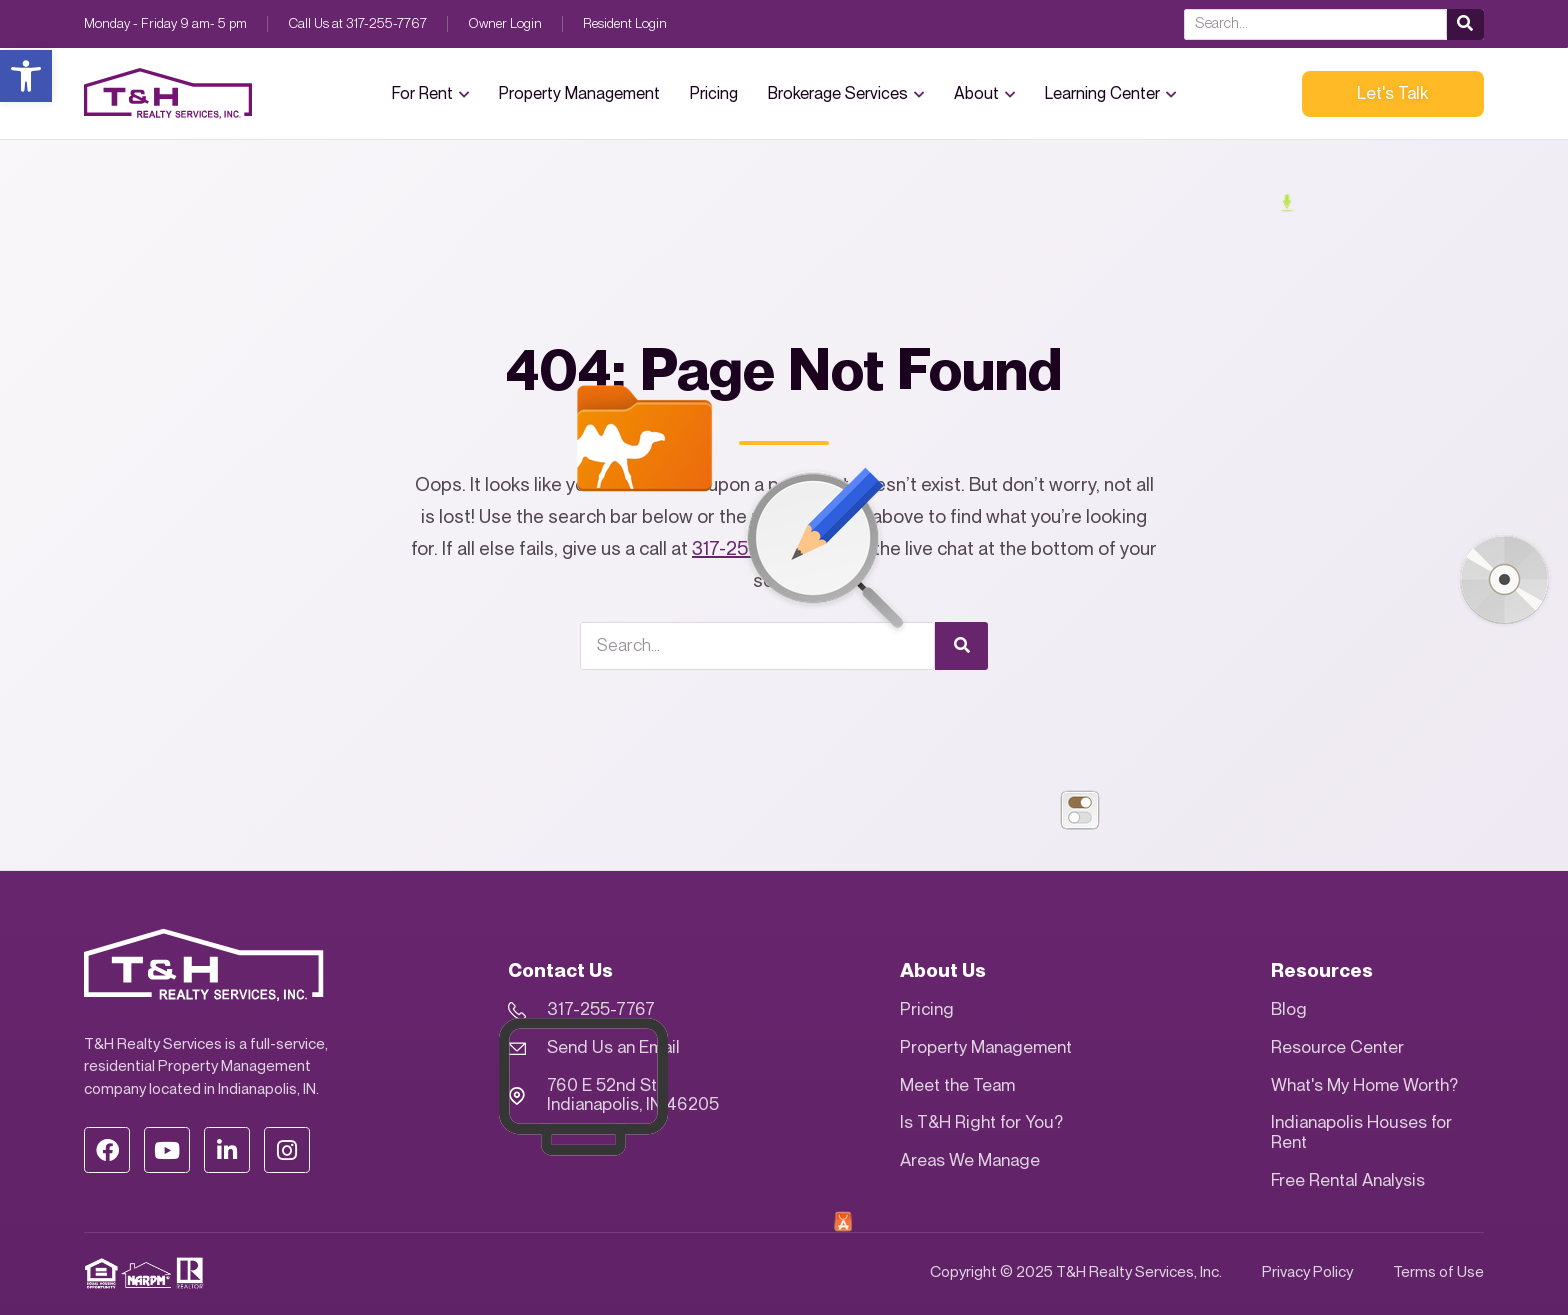 The width and height of the screenshot is (1568, 1315). Describe the element at coordinates (583, 1081) in the screenshot. I see `open tv or display settings` at that location.